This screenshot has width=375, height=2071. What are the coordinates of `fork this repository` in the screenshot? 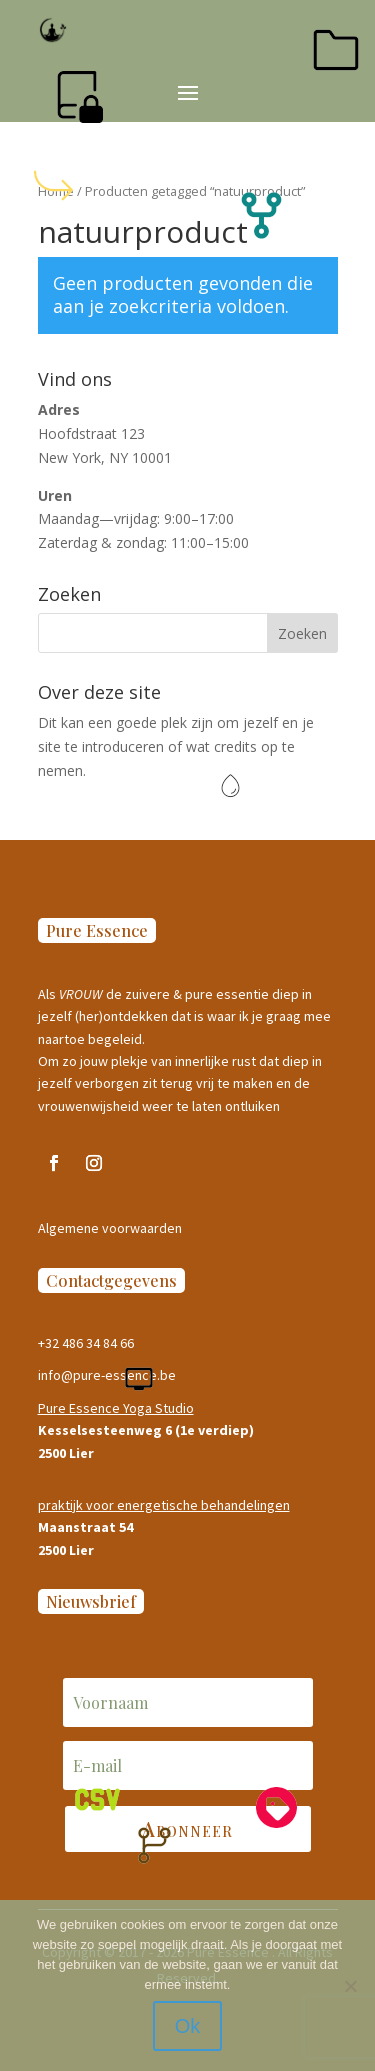 It's located at (261, 215).